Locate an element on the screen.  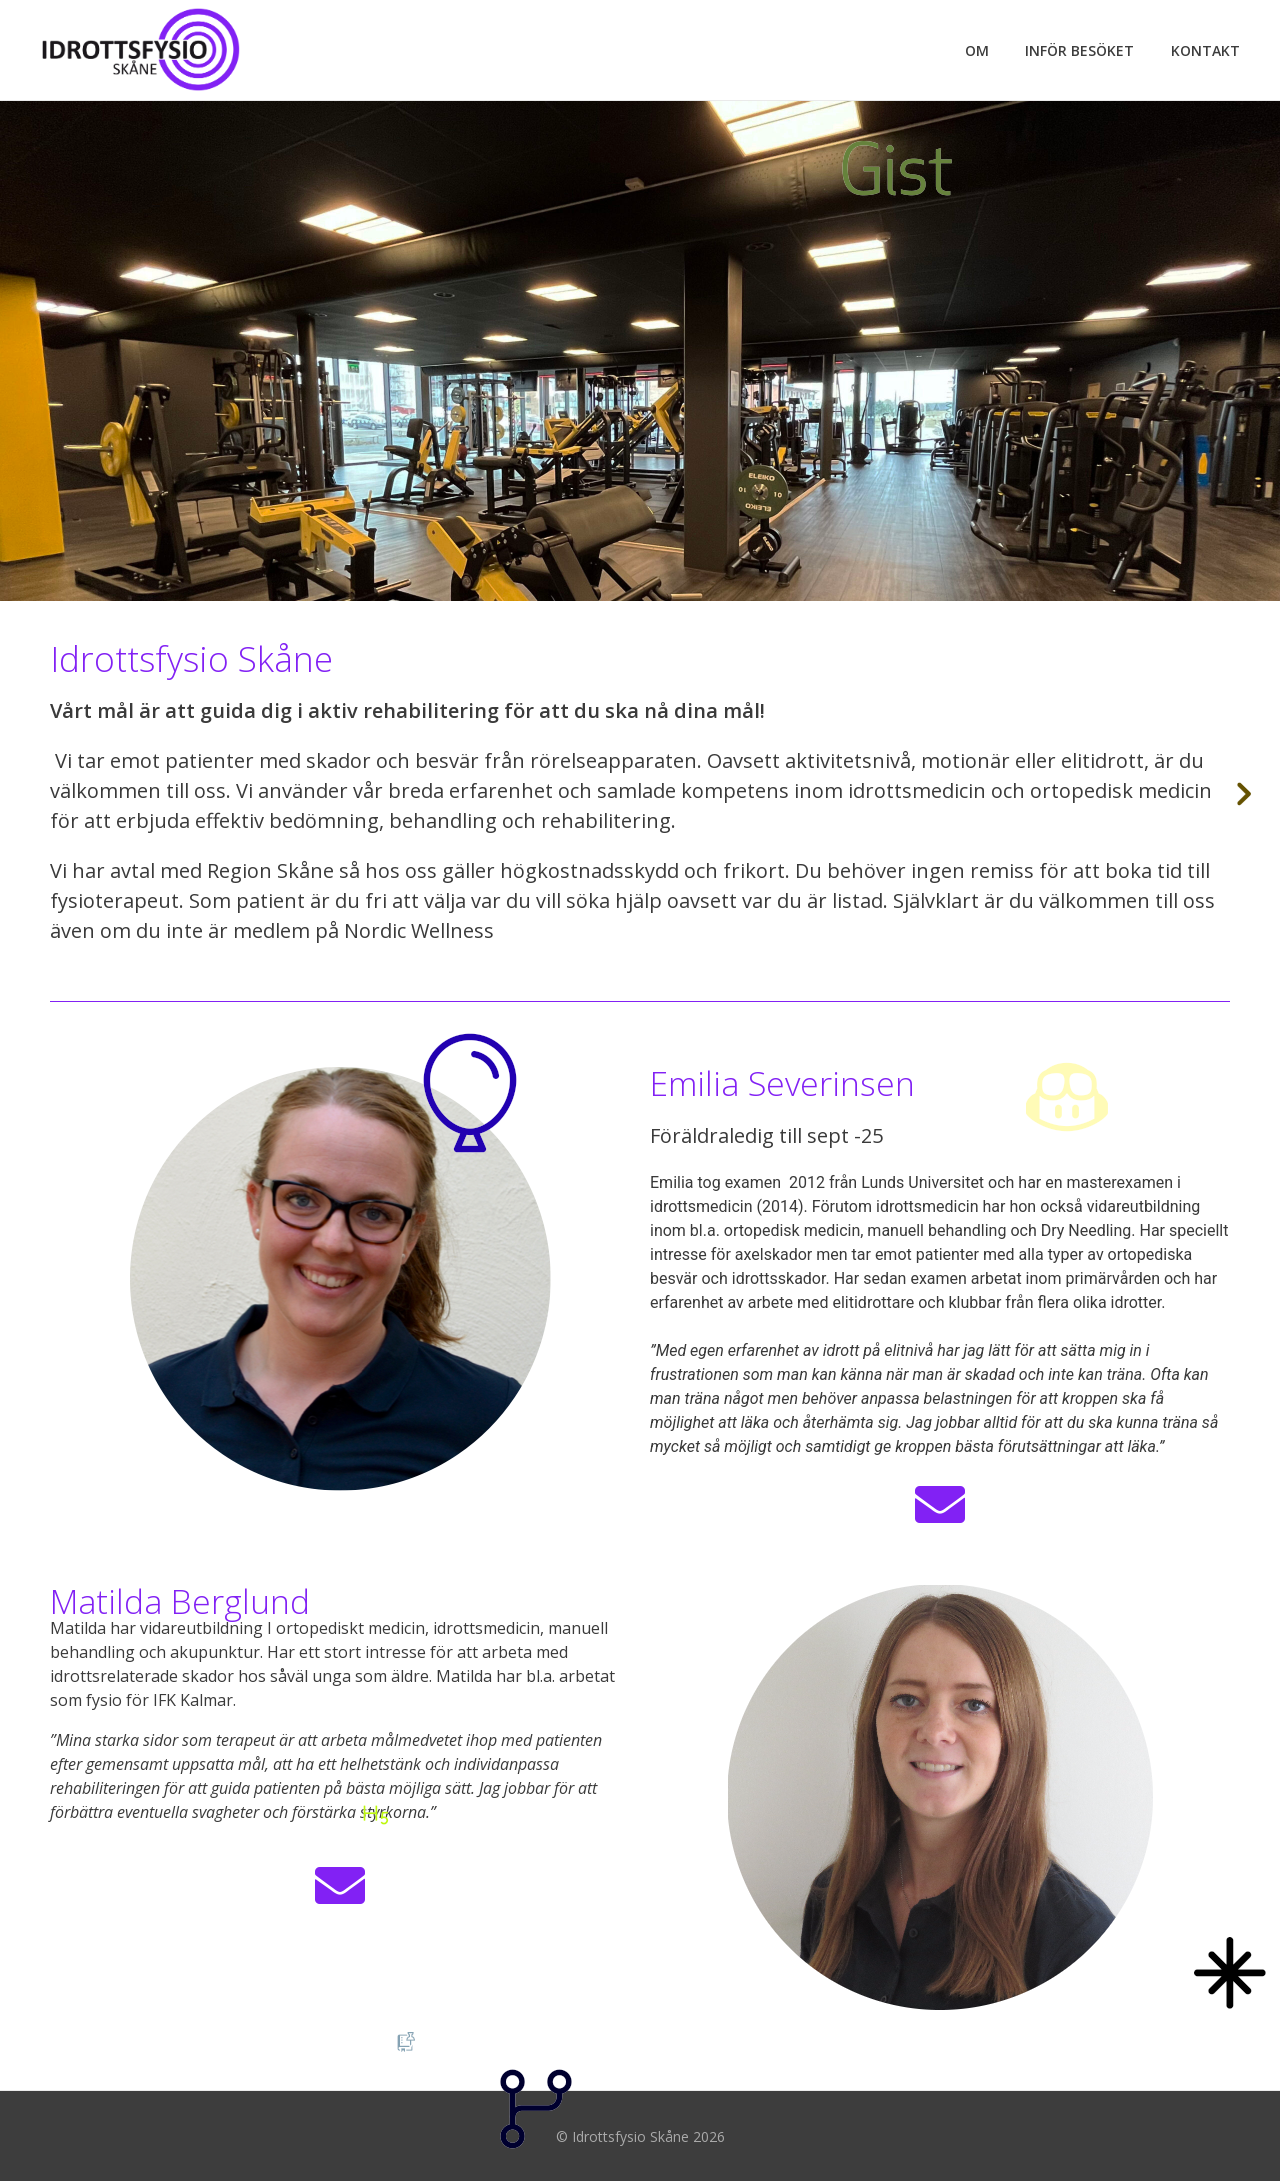
navigate to the next item or page is located at coordinates (1243, 794).